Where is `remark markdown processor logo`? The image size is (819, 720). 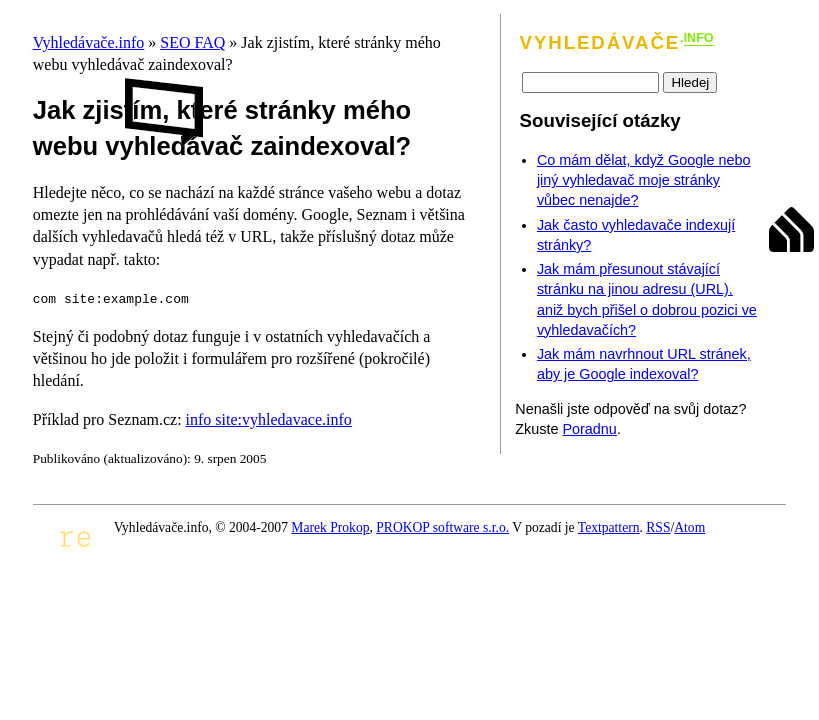
remark markdown processor logo is located at coordinates (75, 539).